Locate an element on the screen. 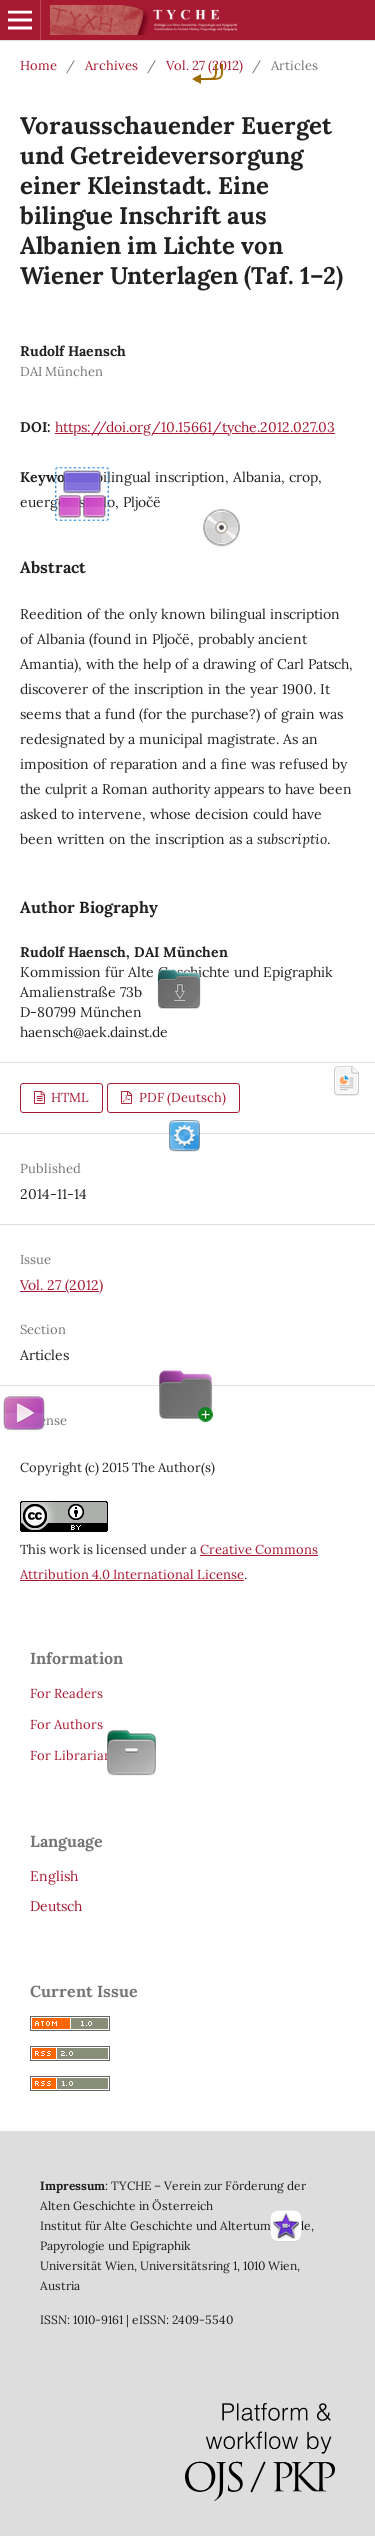 The width and height of the screenshot is (375, 2536). open the file manager application is located at coordinates (131, 1752).